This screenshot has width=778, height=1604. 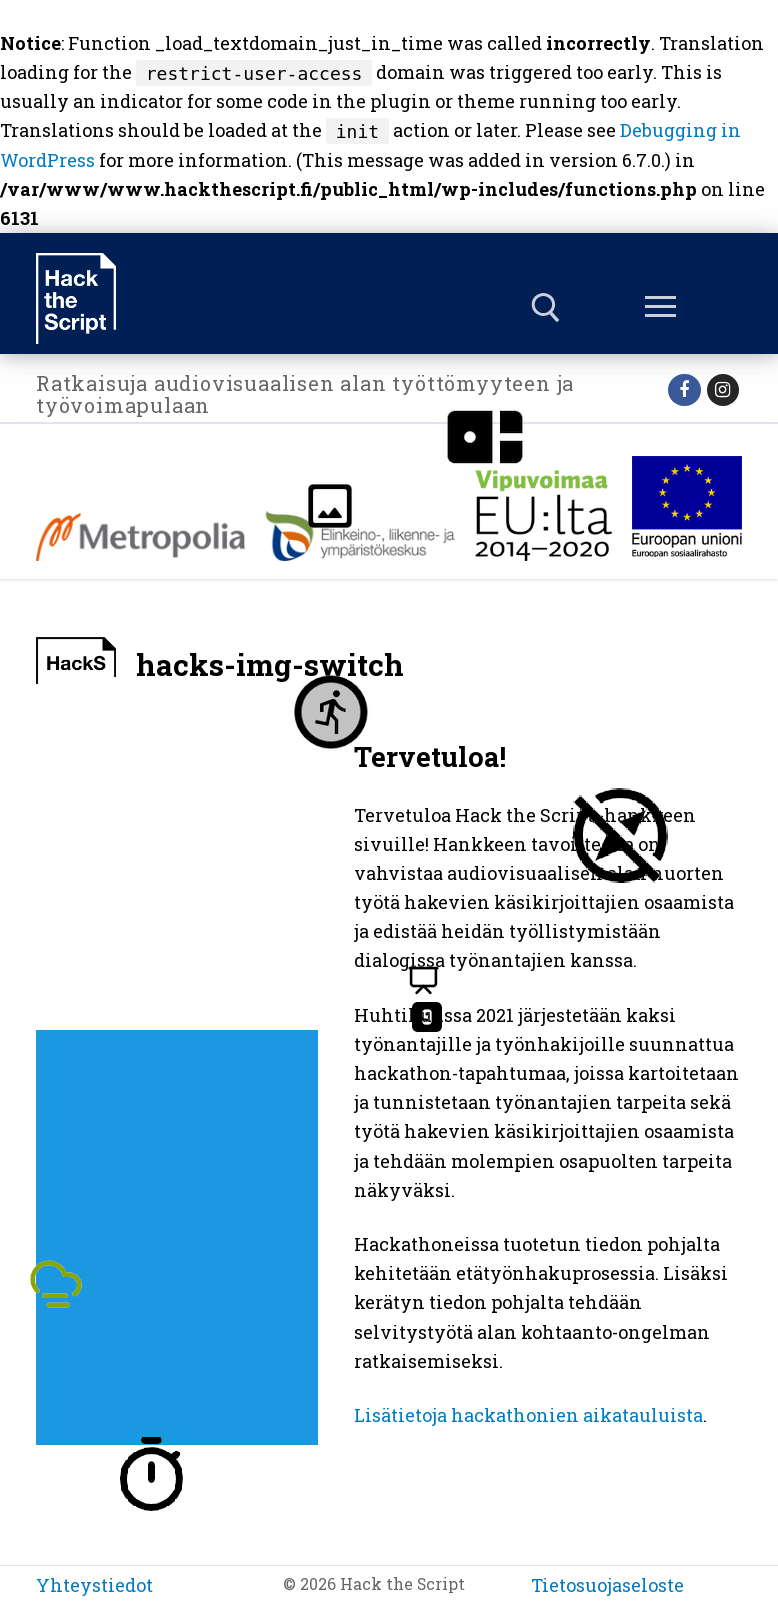 I want to click on access bento box or meal ordering feature, so click(x=485, y=437).